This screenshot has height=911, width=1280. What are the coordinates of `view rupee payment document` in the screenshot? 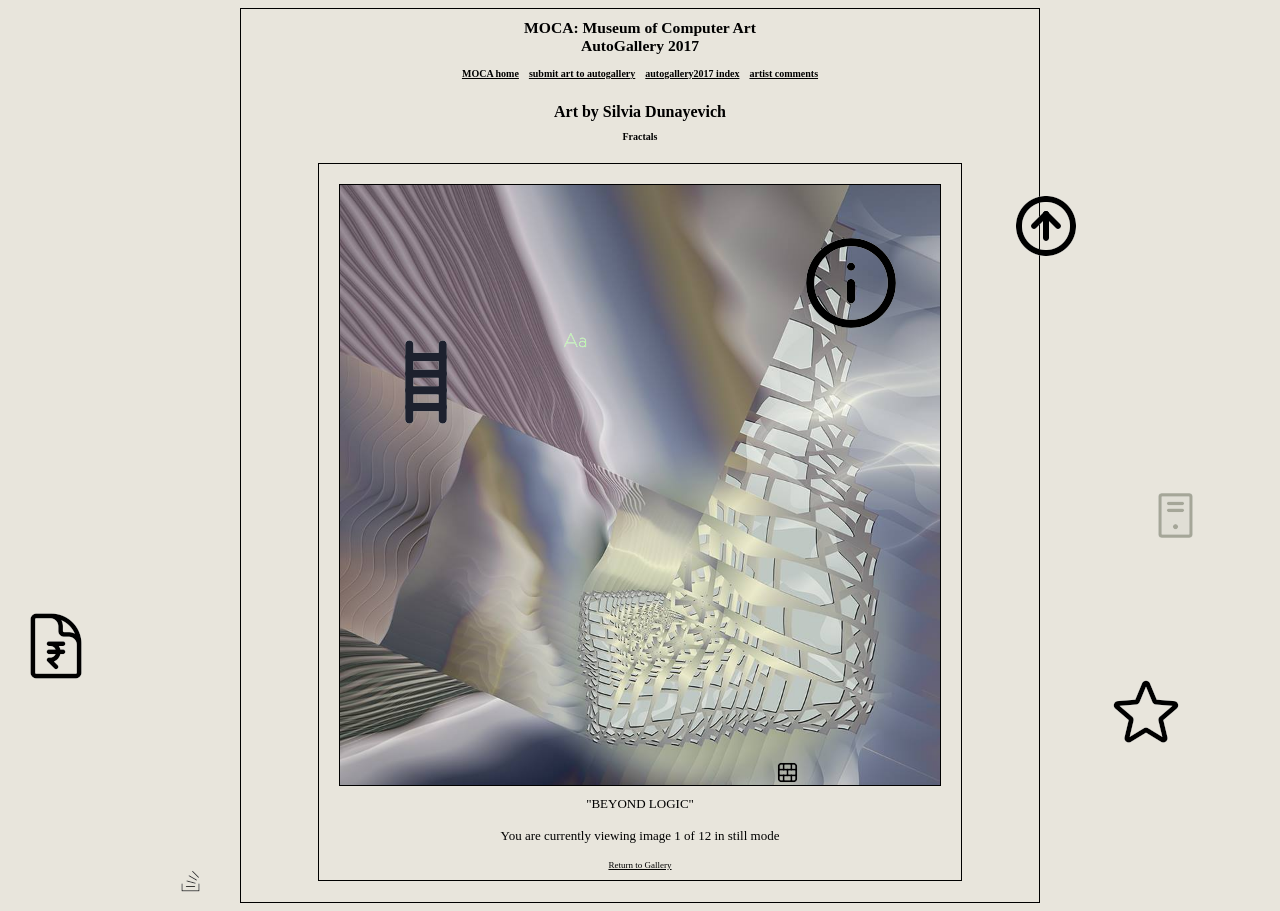 It's located at (56, 646).